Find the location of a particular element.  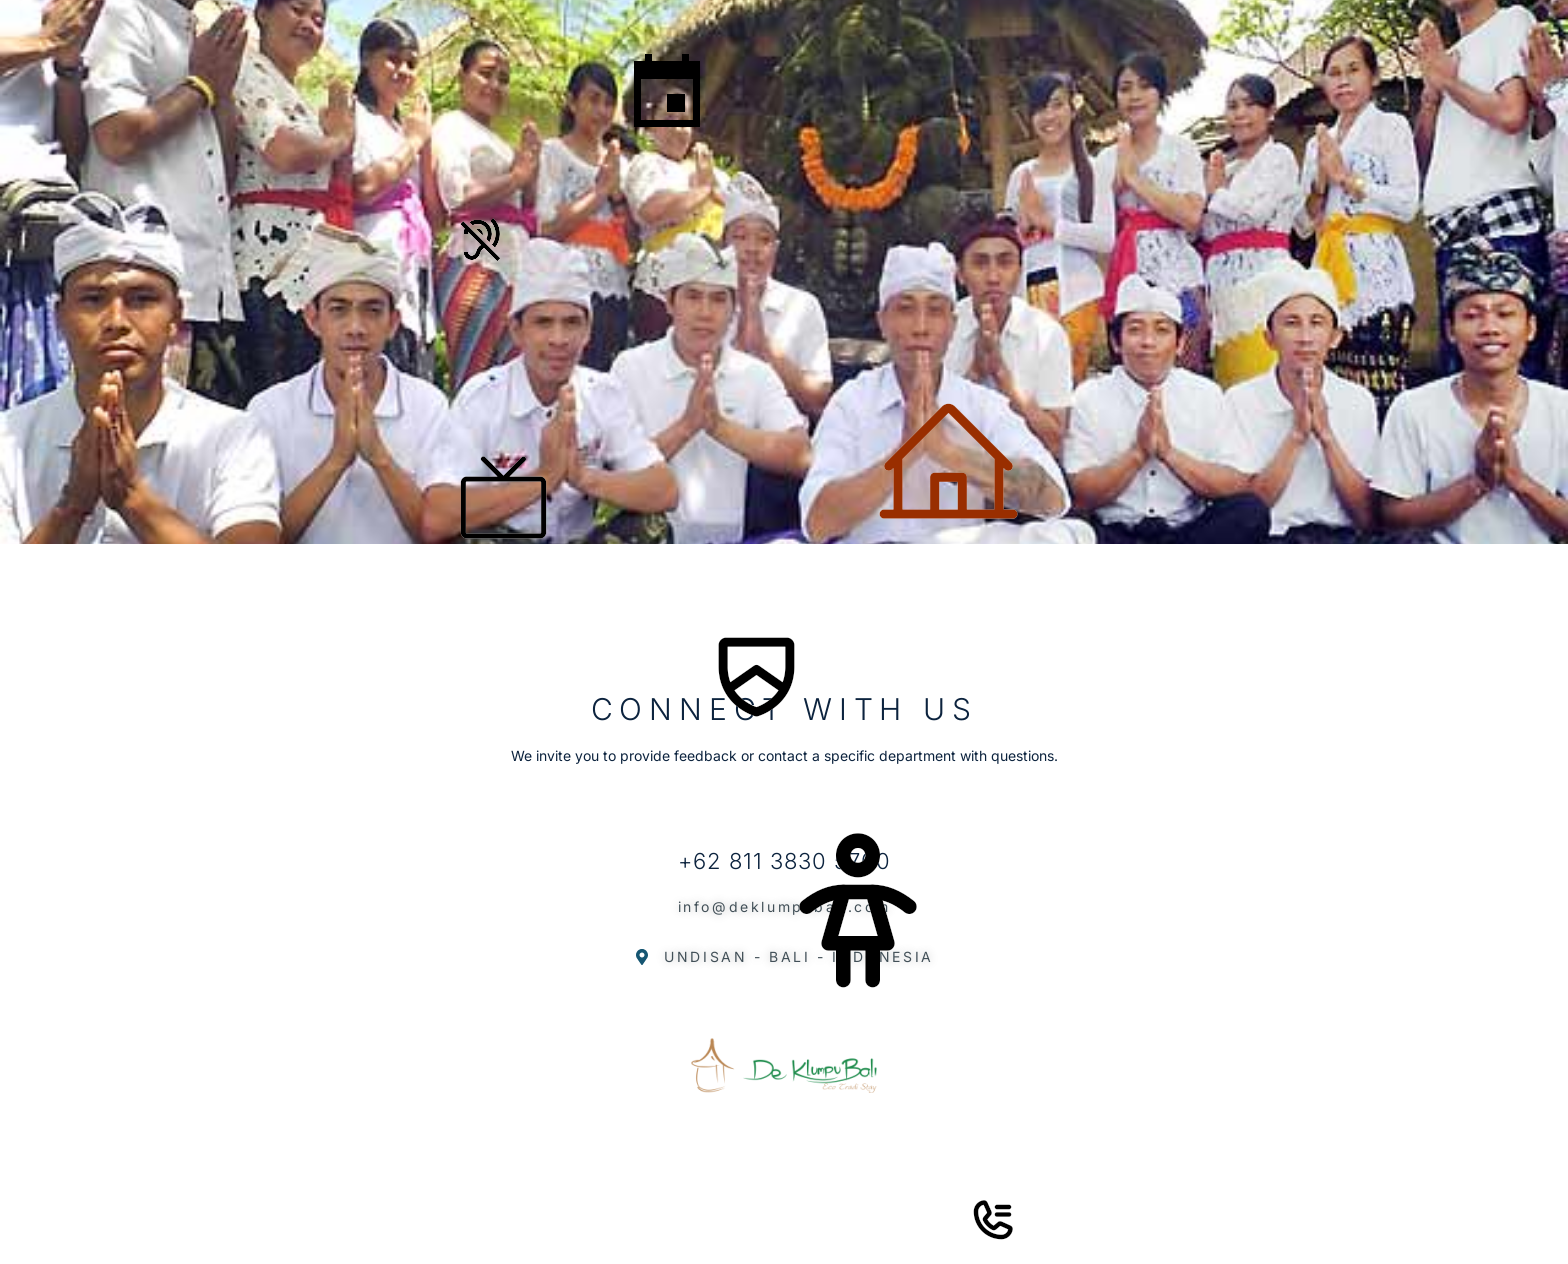

access tv or video streaming content is located at coordinates (503, 502).